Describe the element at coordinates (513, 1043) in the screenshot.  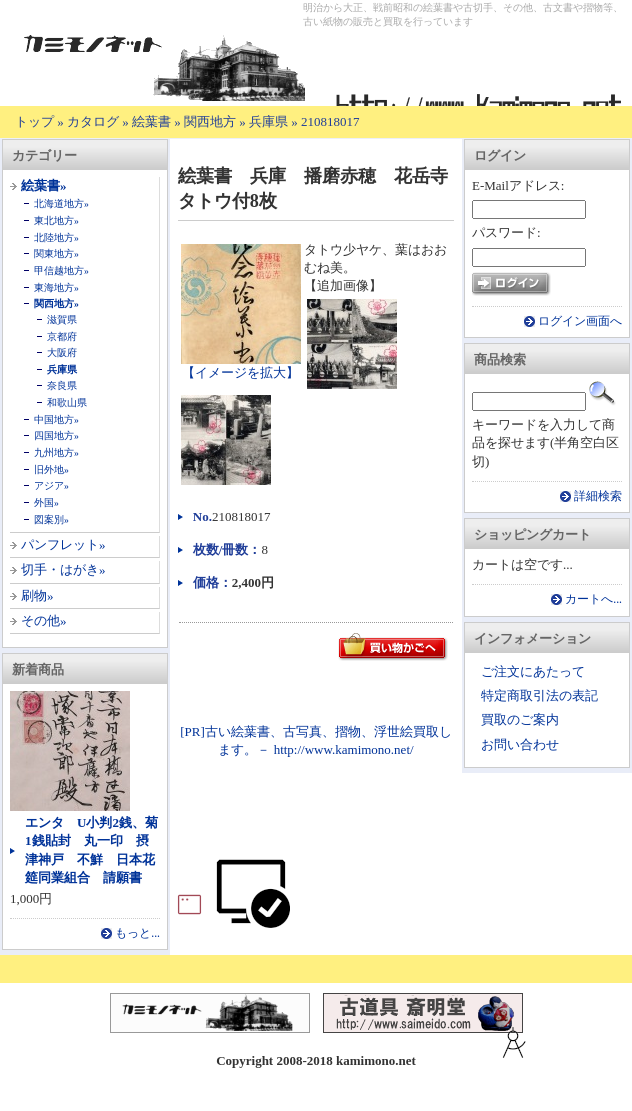
I see `access drawing or drafting tools` at that location.